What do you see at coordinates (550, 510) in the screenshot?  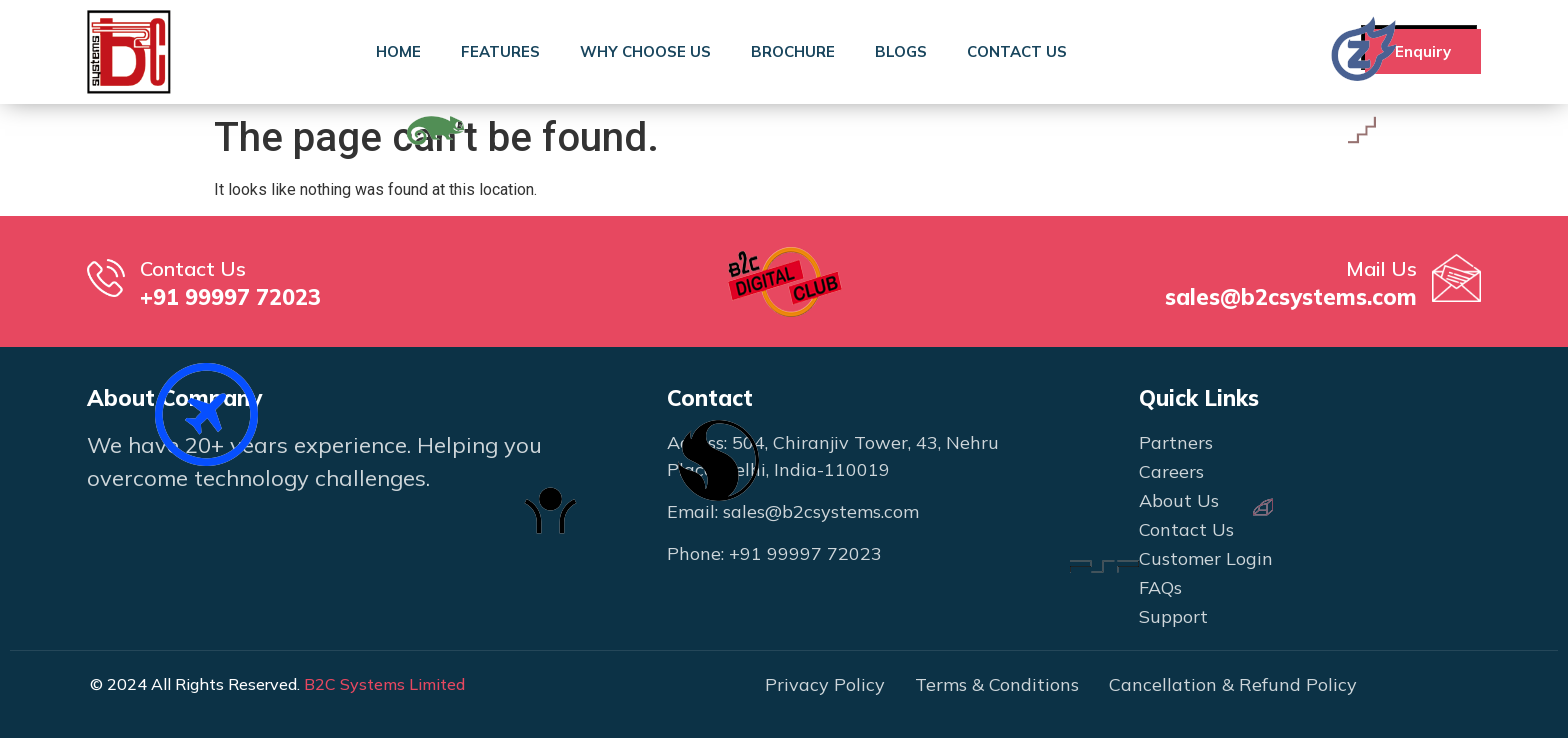 I see `indicates a welcoming or friendly user state` at bounding box center [550, 510].